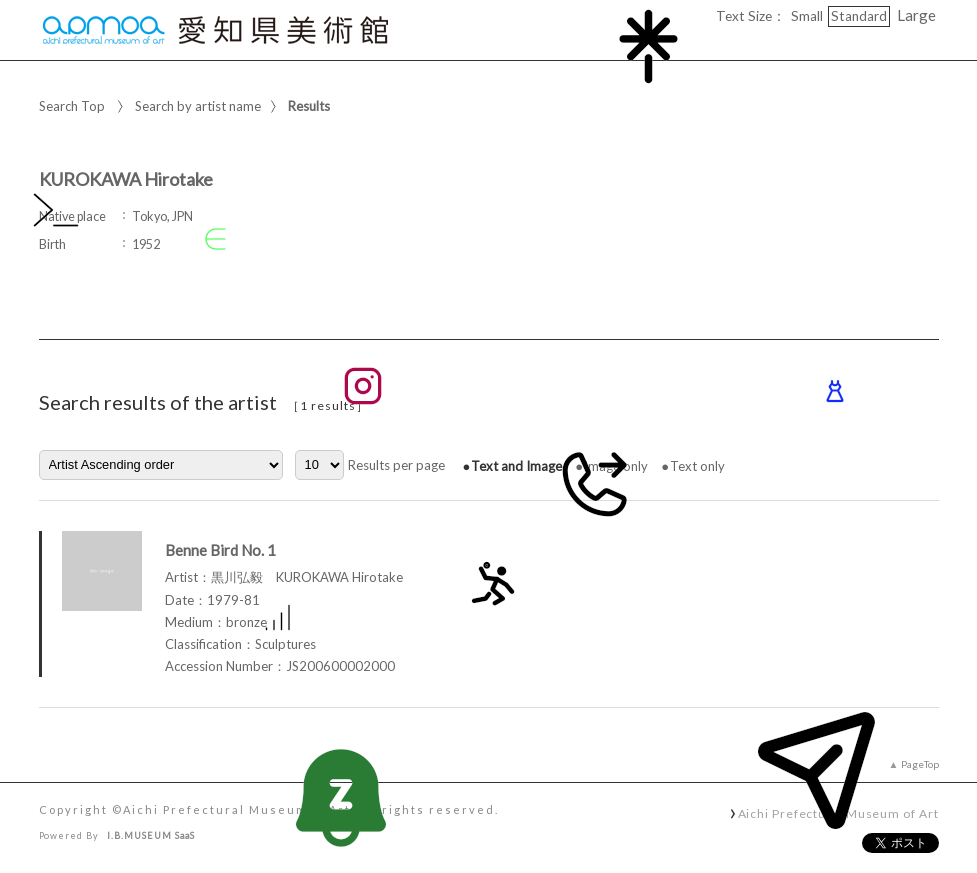  What do you see at coordinates (283, 616) in the screenshot?
I see `indicates strong cellular network signal` at bounding box center [283, 616].